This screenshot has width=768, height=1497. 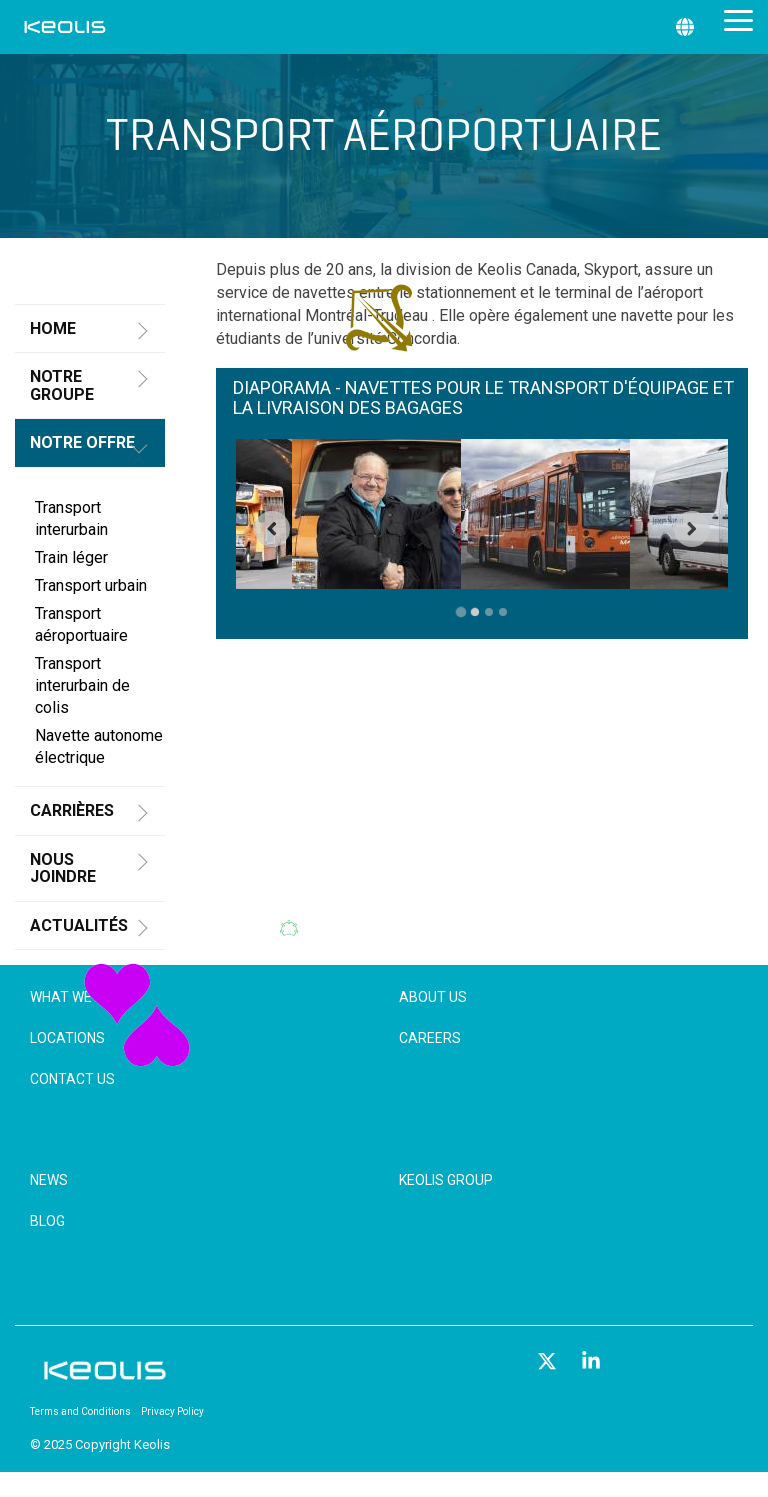 I want to click on access musical instruments or percussion sounds, so click(x=289, y=928).